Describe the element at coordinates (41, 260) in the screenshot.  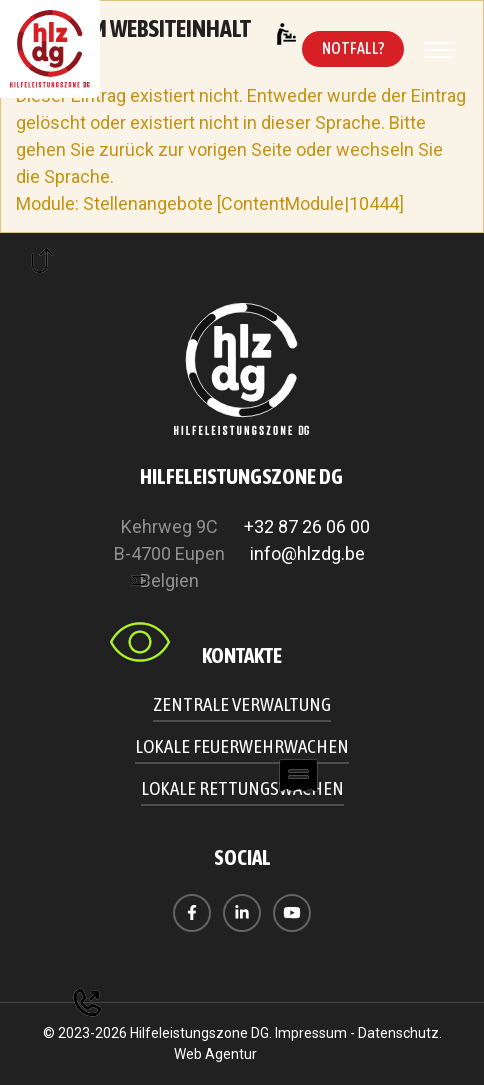
I see `redo or repeat last action` at that location.